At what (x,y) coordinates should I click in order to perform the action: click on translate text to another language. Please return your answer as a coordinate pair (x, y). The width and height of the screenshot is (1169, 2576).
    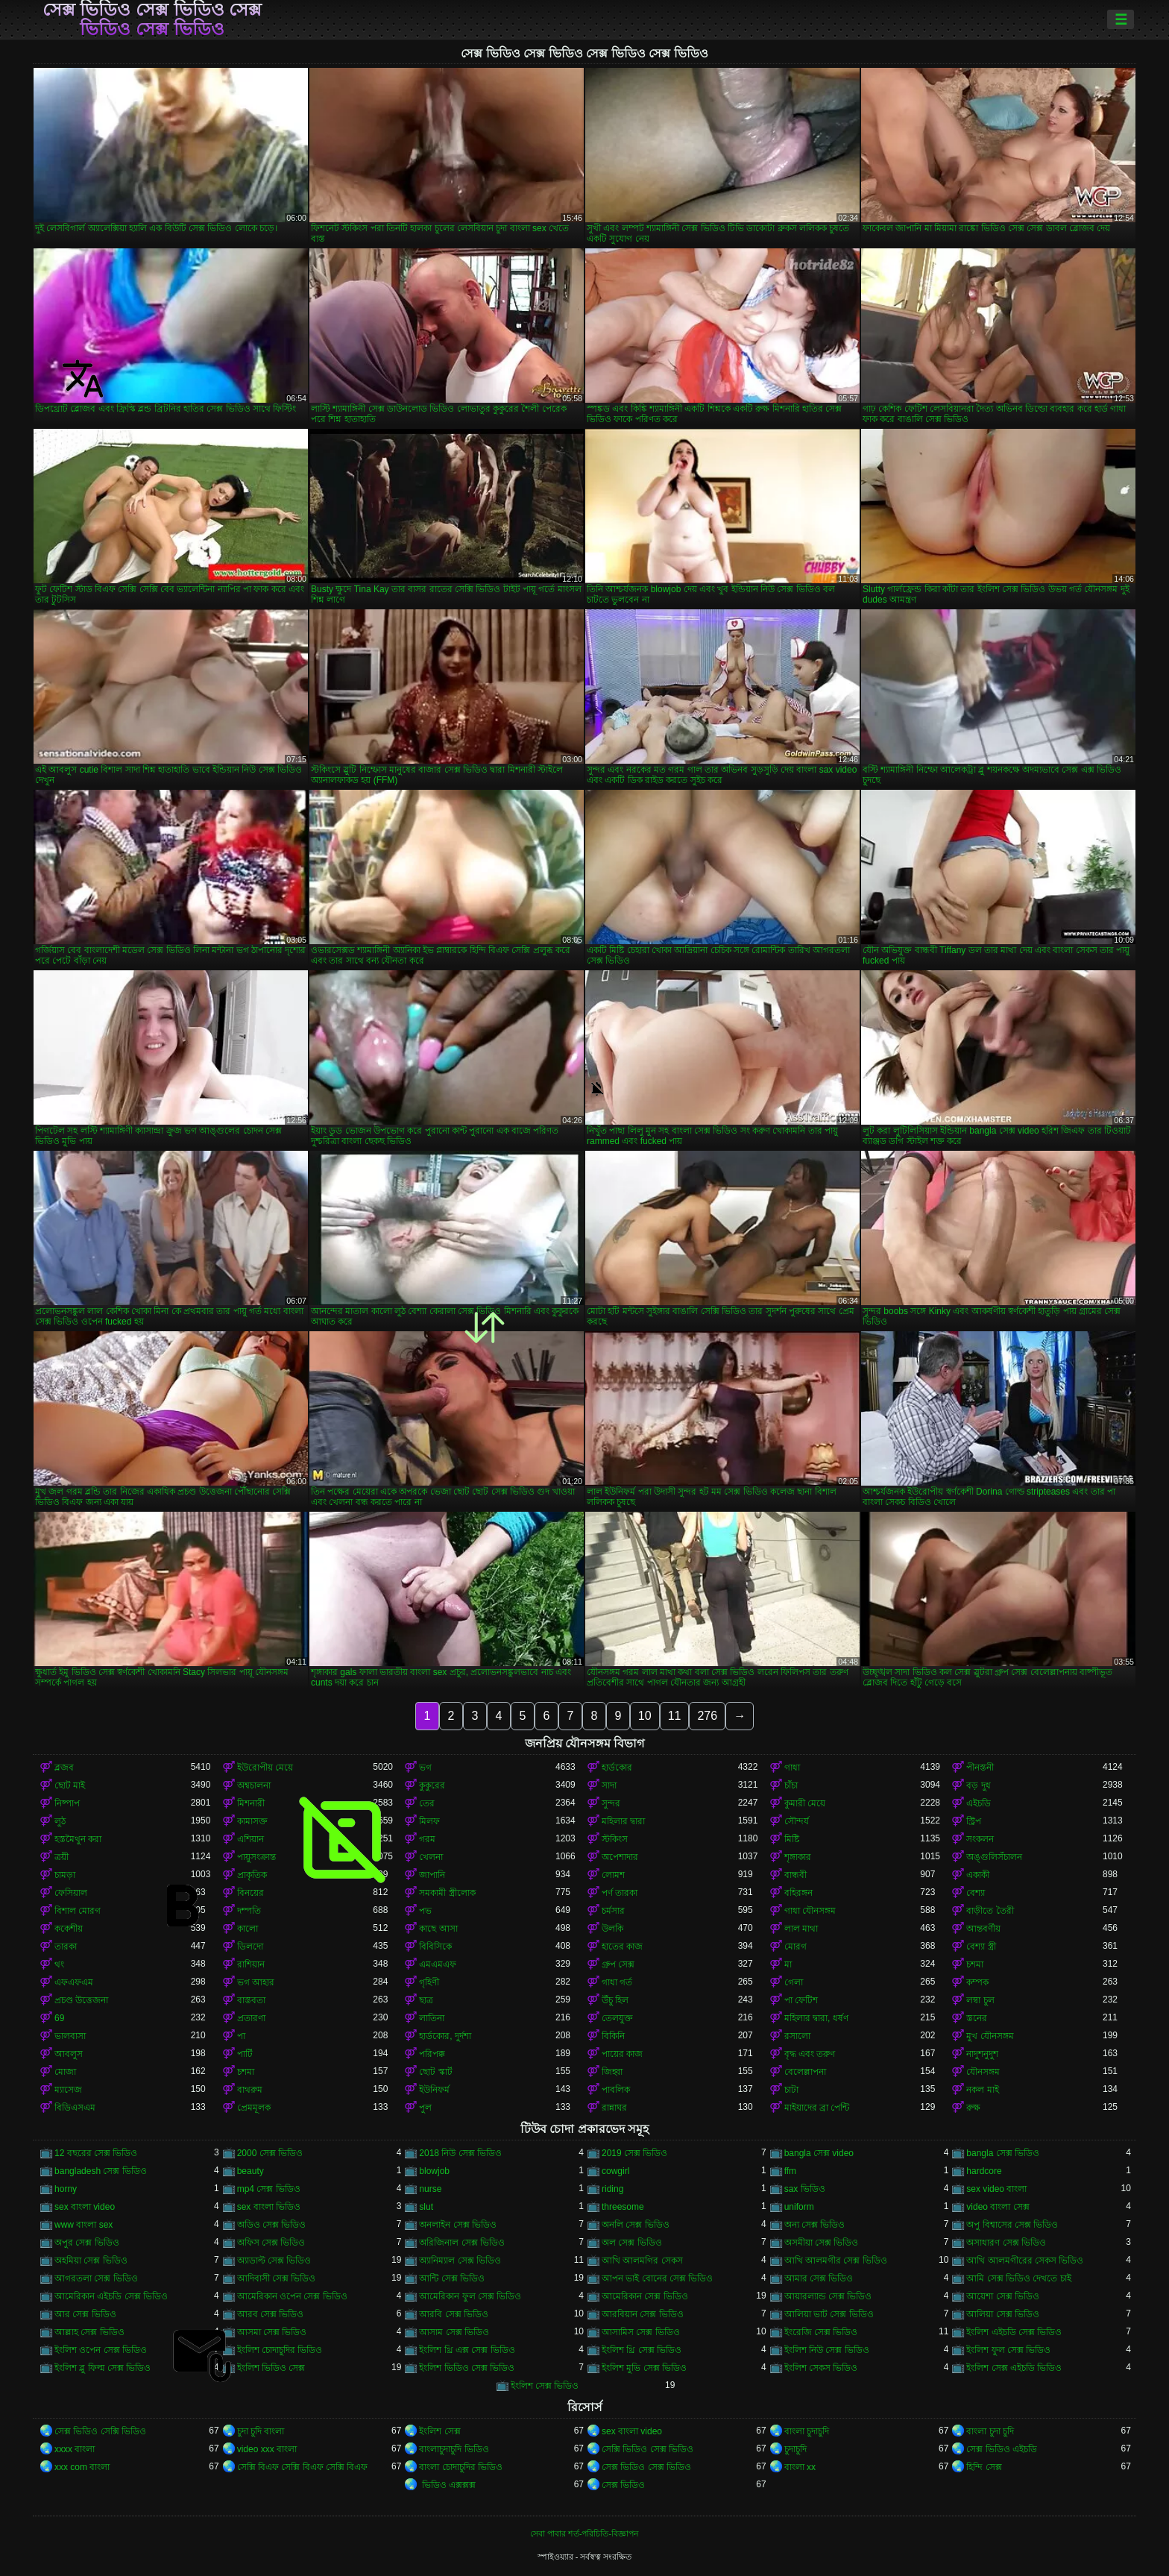
    Looking at the image, I should click on (83, 378).